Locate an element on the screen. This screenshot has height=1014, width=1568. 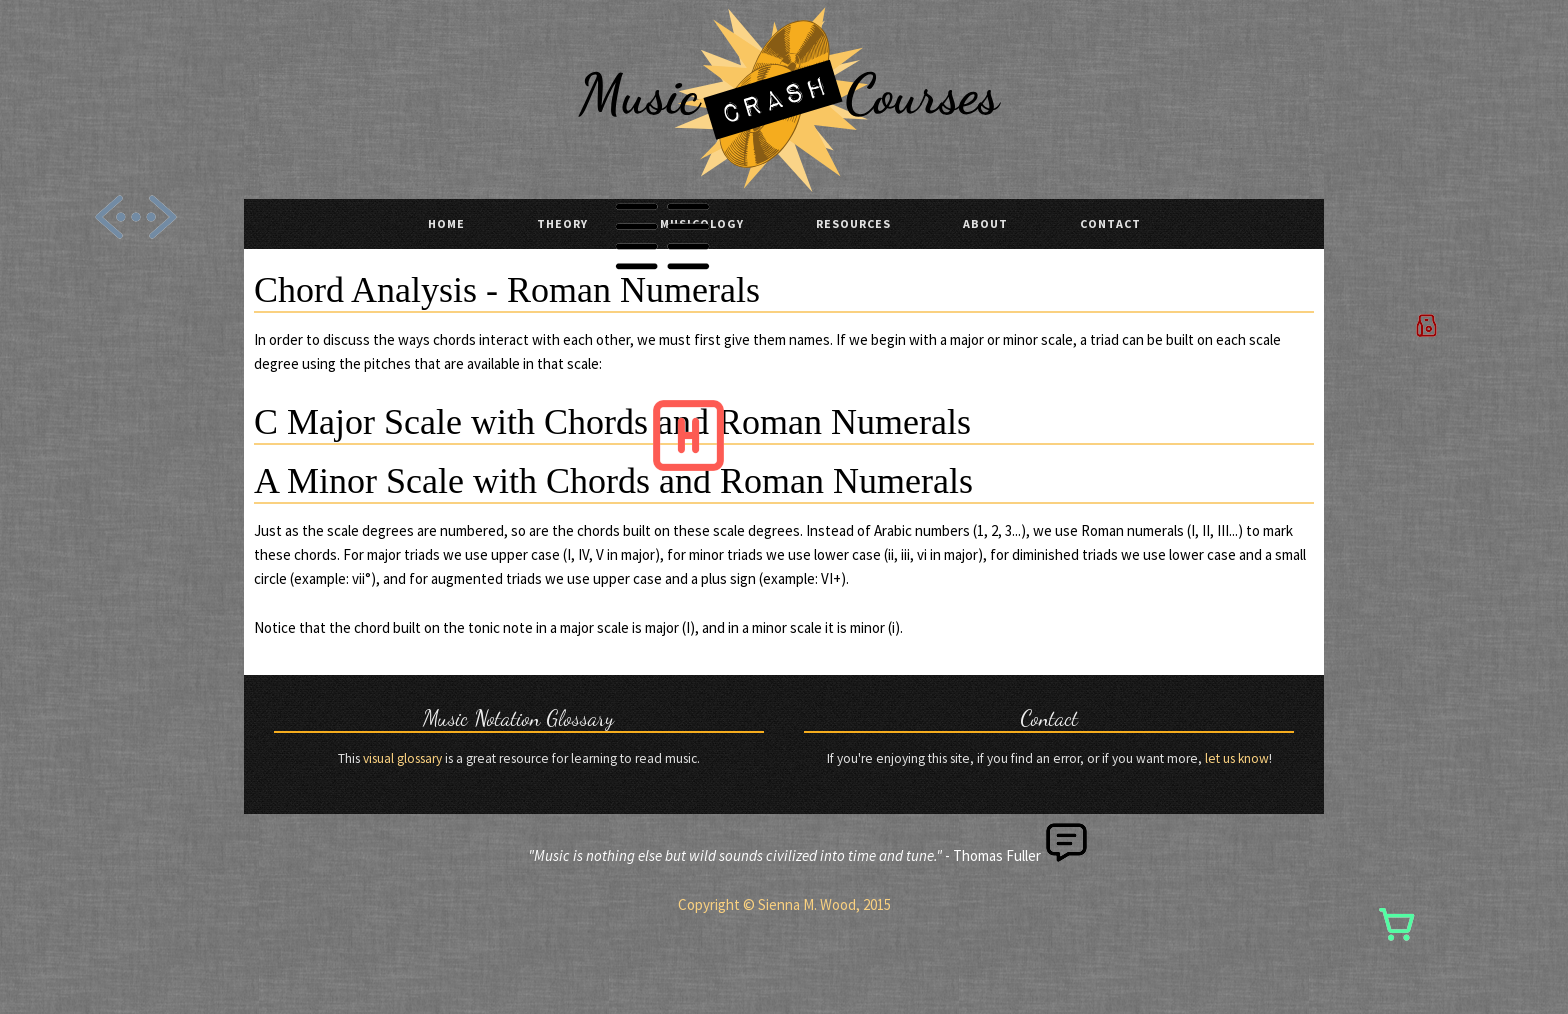
view your shopping cart is located at coordinates (1397, 924).